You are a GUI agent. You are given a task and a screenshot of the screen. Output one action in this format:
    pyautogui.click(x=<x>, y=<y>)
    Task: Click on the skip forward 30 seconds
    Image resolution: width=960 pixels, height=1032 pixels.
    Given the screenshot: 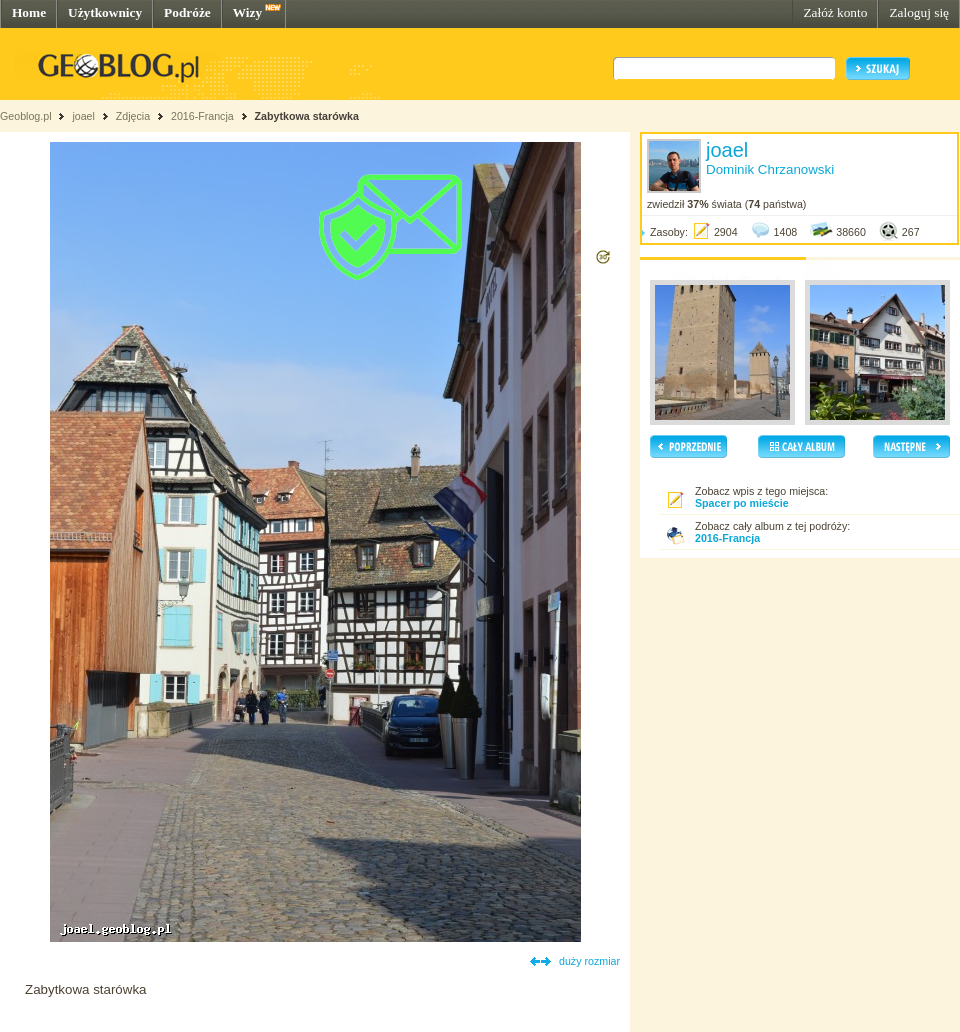 What is the action you would take?
    pyautogui.click(x=603, y=257)
    